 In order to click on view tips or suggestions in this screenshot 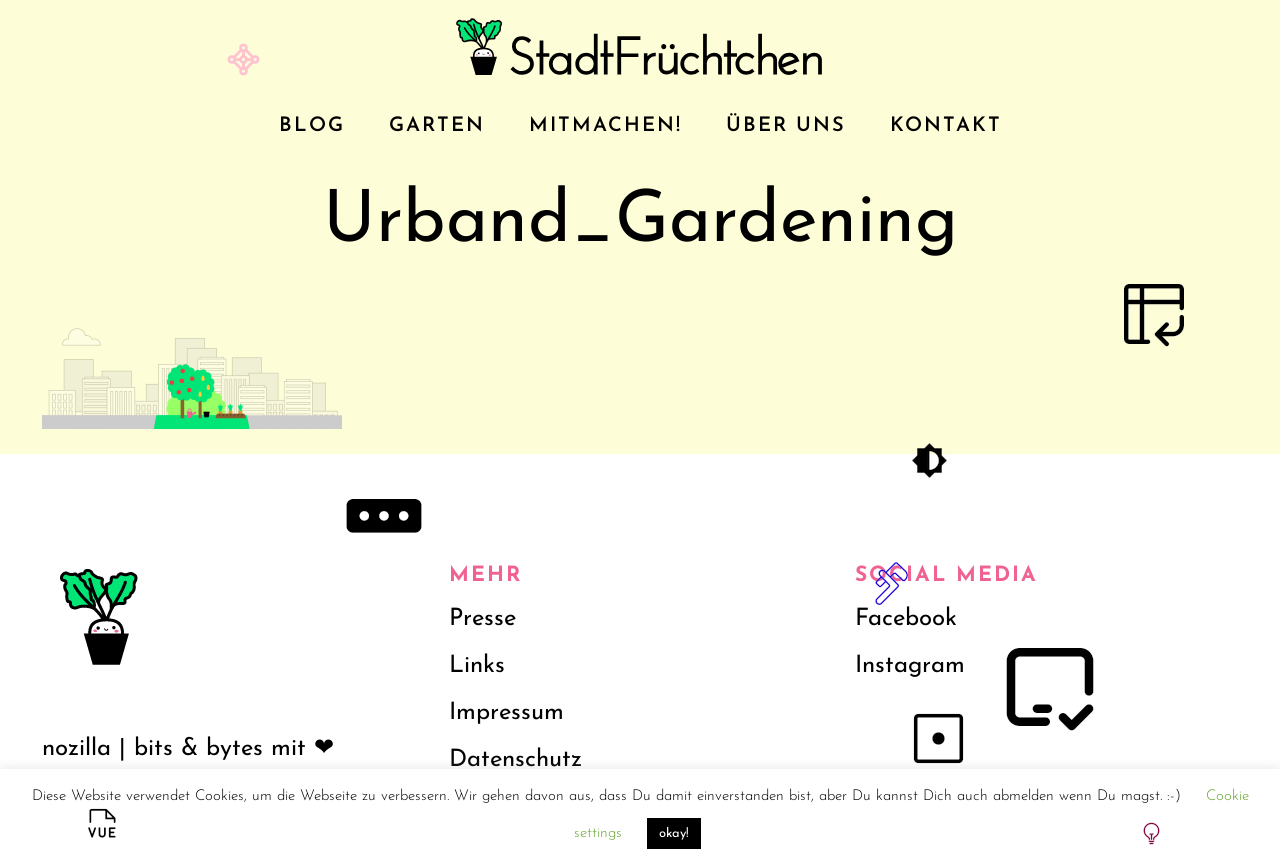, I will do `click(1151, 833)`.